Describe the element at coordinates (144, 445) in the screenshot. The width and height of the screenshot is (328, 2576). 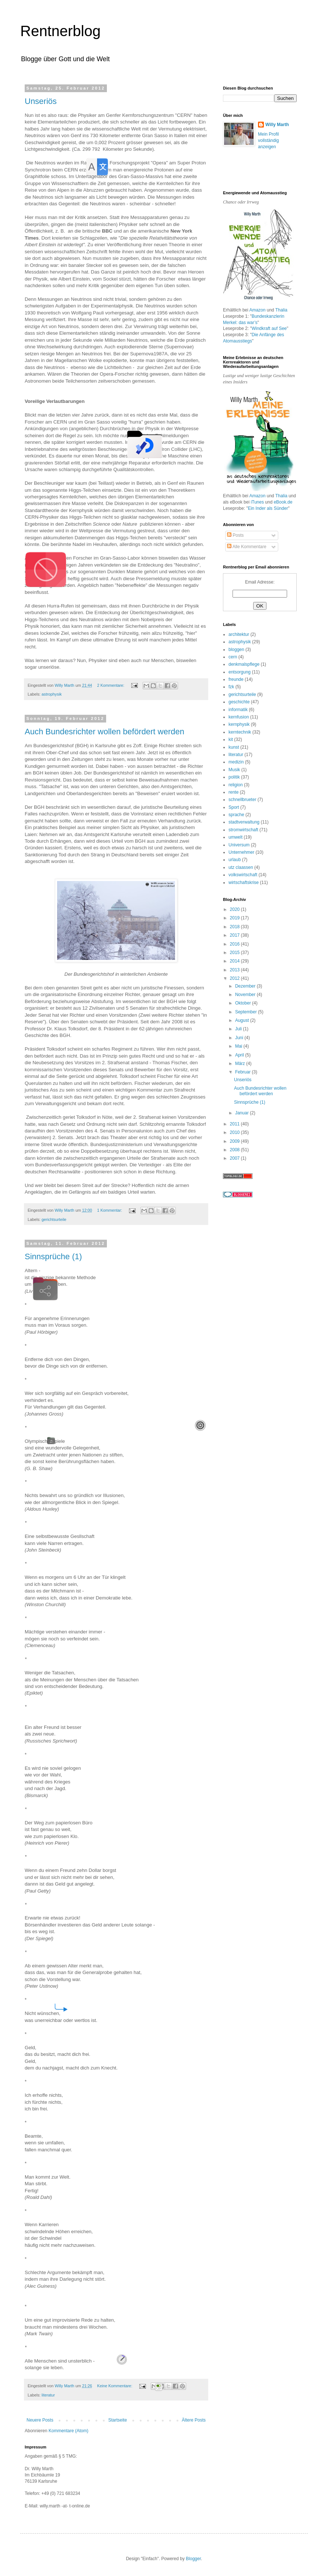
I see `folder containing files currently being processed` at that location.